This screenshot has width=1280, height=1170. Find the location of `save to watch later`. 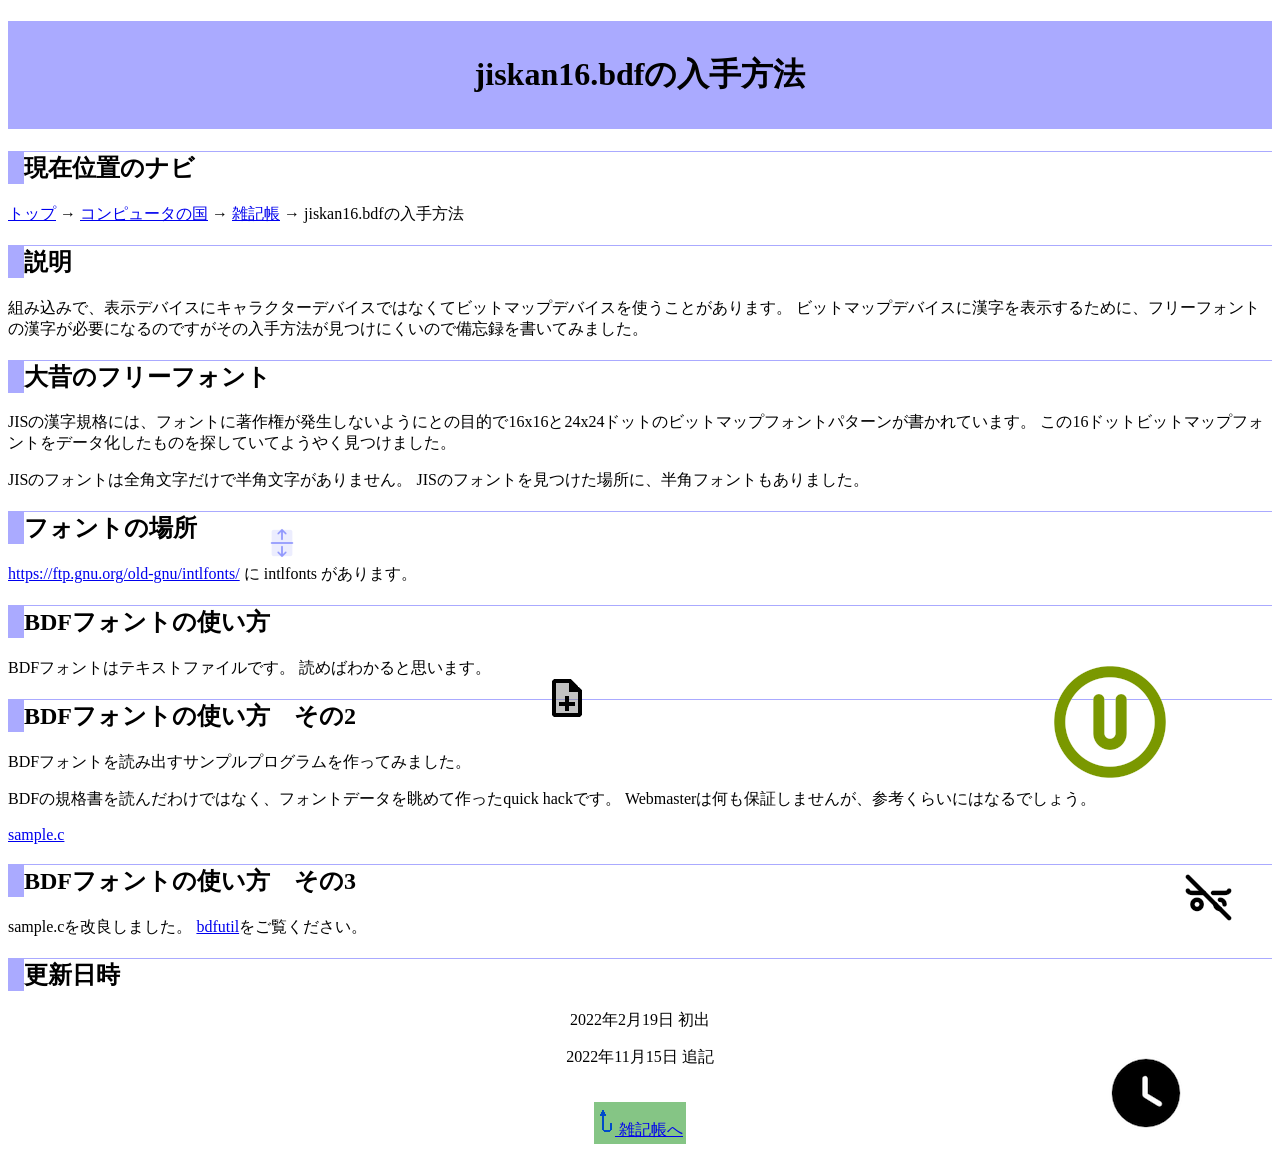

save to watch later is located at coordinates (1146, 1093).